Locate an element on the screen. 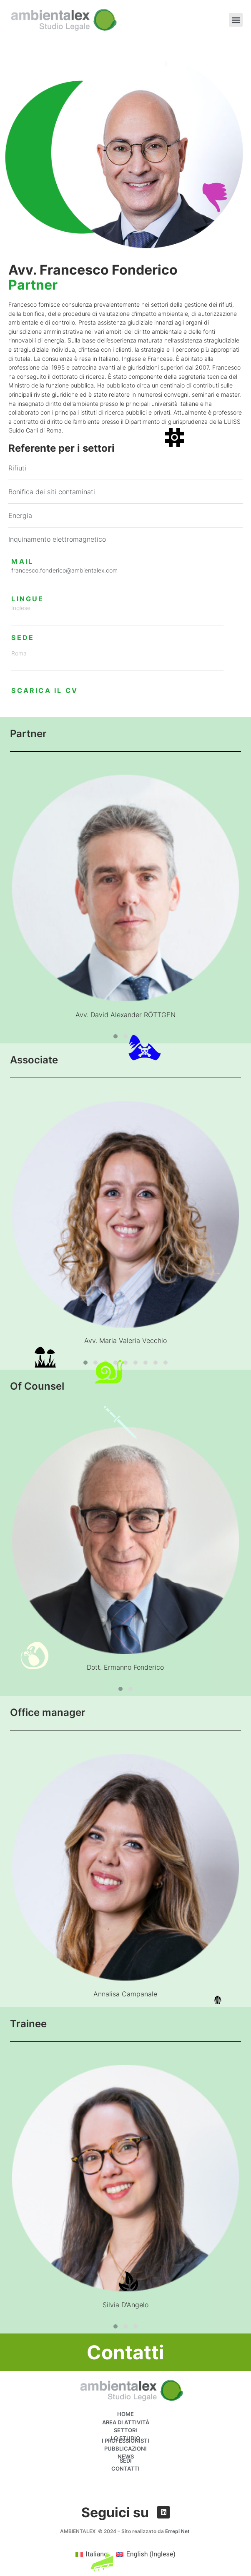 The width and height of the screenshot is (251, 2576). select pirate costume or outfit is located at coordinates (218, 2000).